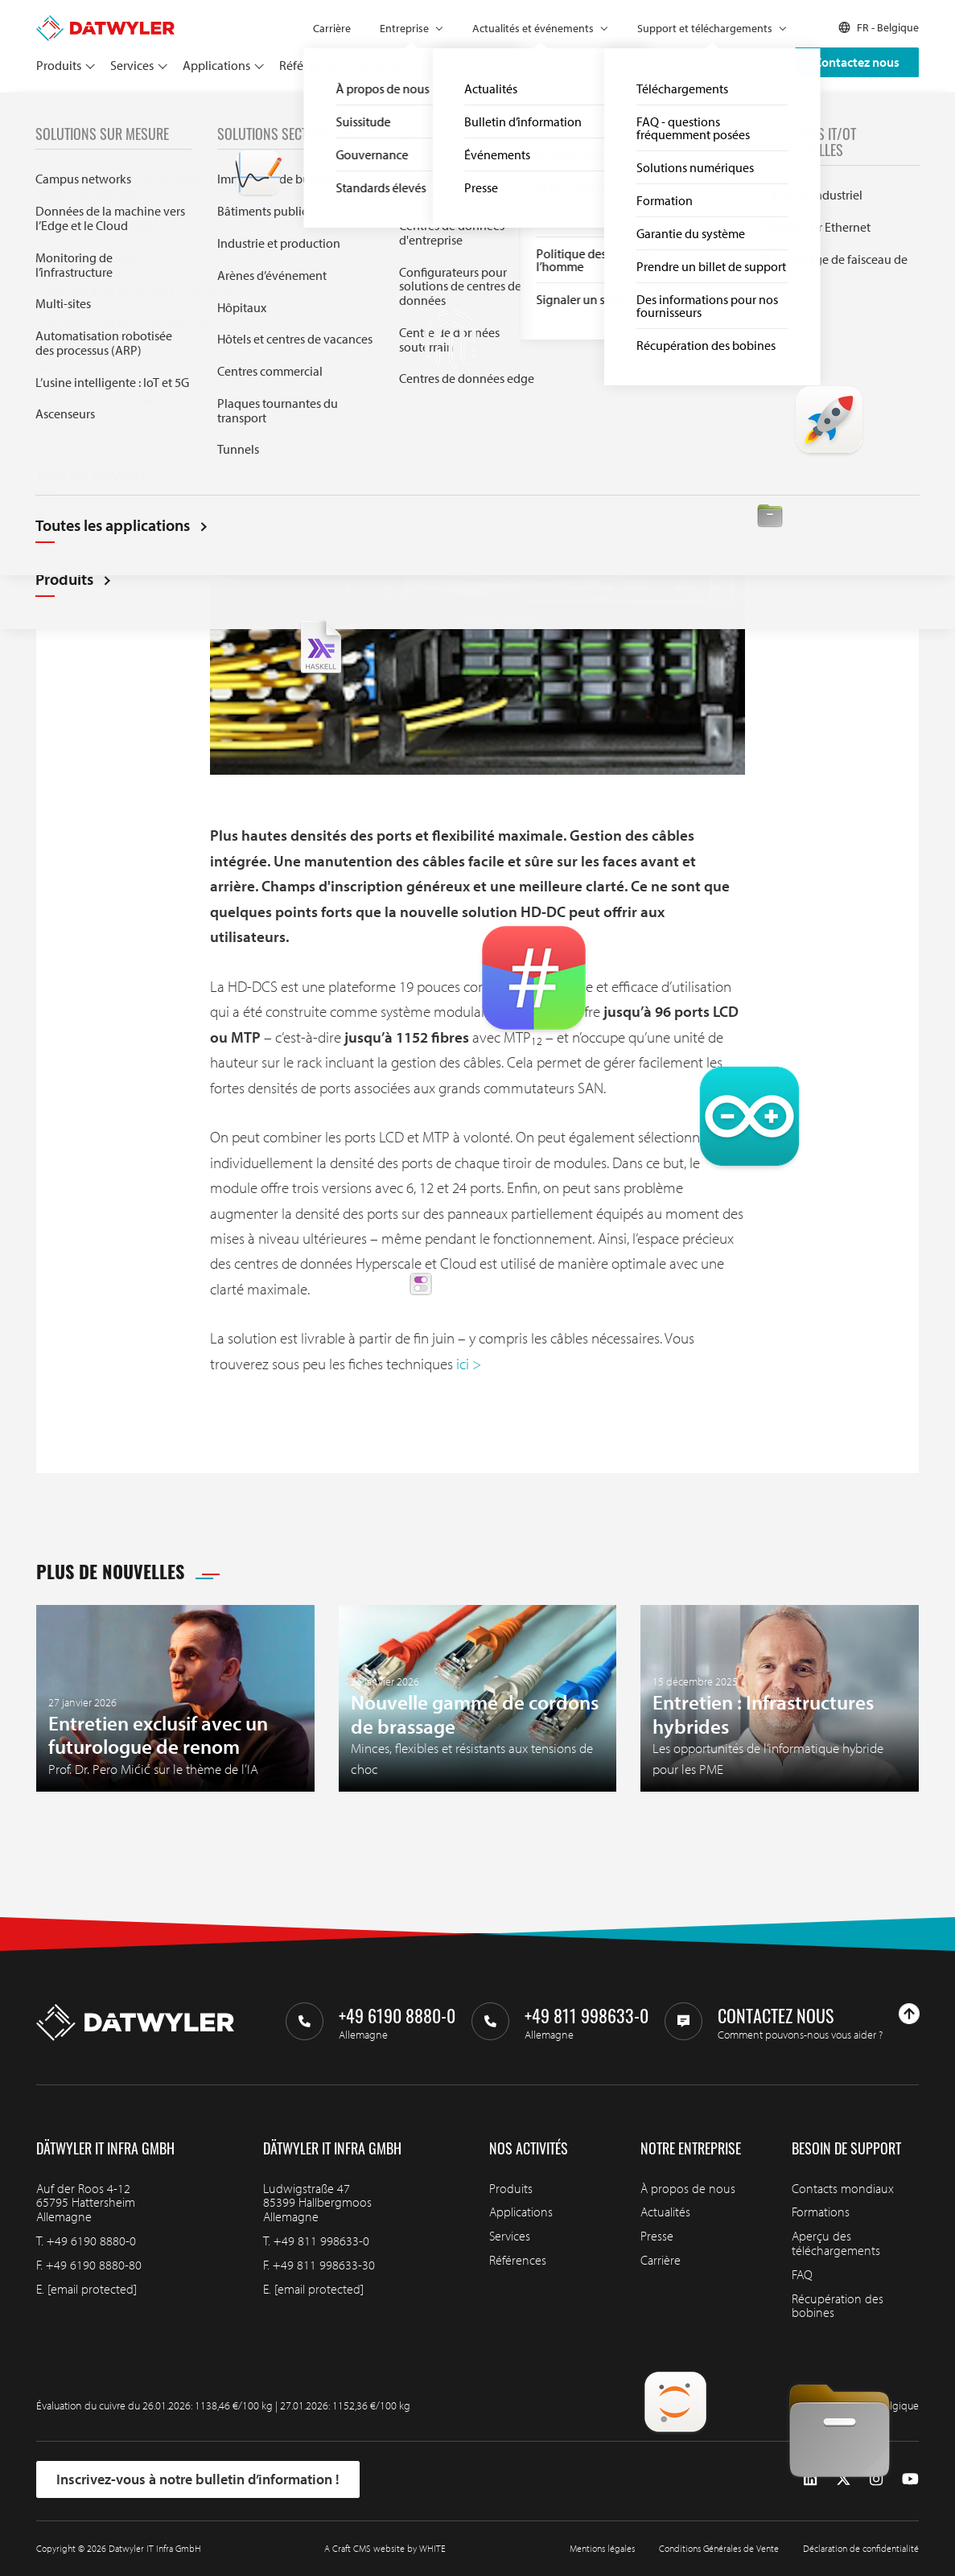 Image resolution: width=955 pixels, height=2576 pixels. I want to click on open the file manager, so click(770, 516).